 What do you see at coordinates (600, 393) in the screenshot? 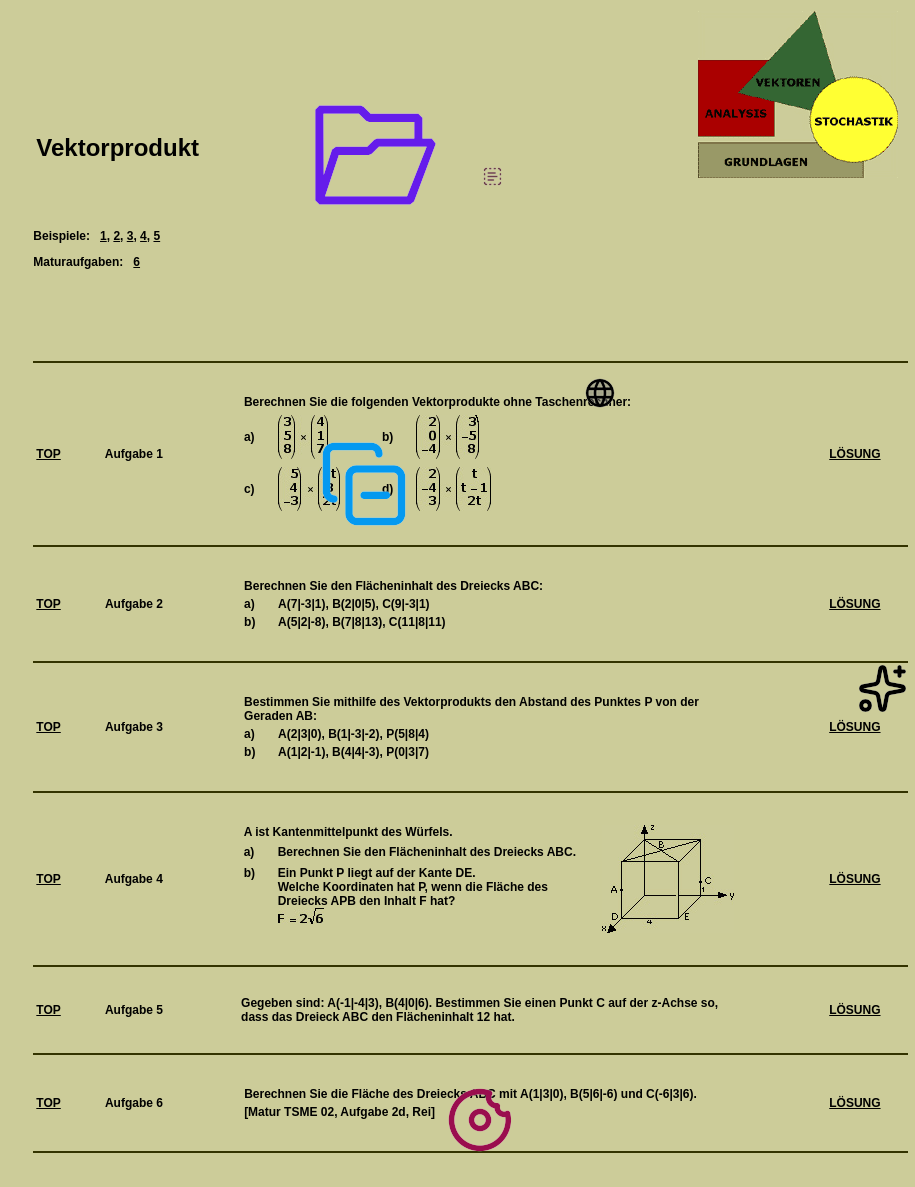
I see `change language or region settings` at bounding box center [600, 393].